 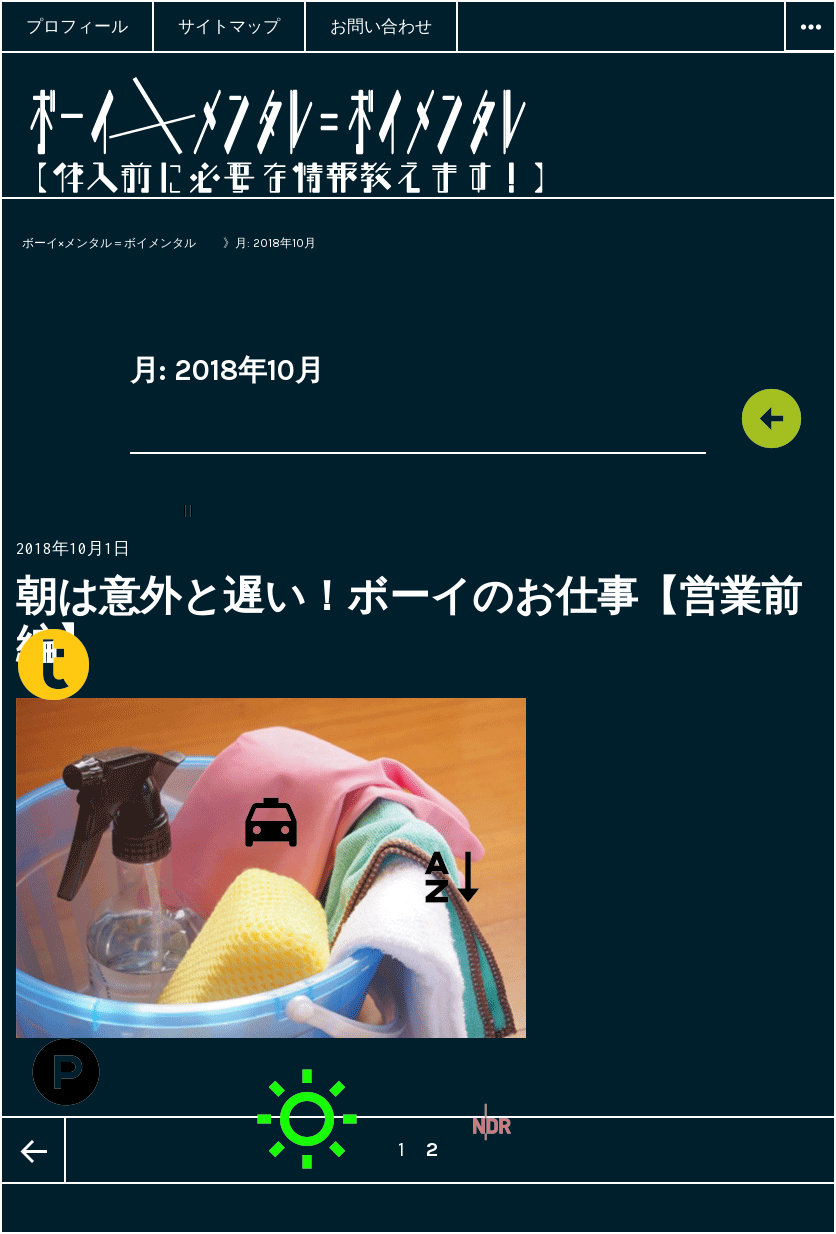 I want to click on switch to light mode, so click(x=307, y=1119).